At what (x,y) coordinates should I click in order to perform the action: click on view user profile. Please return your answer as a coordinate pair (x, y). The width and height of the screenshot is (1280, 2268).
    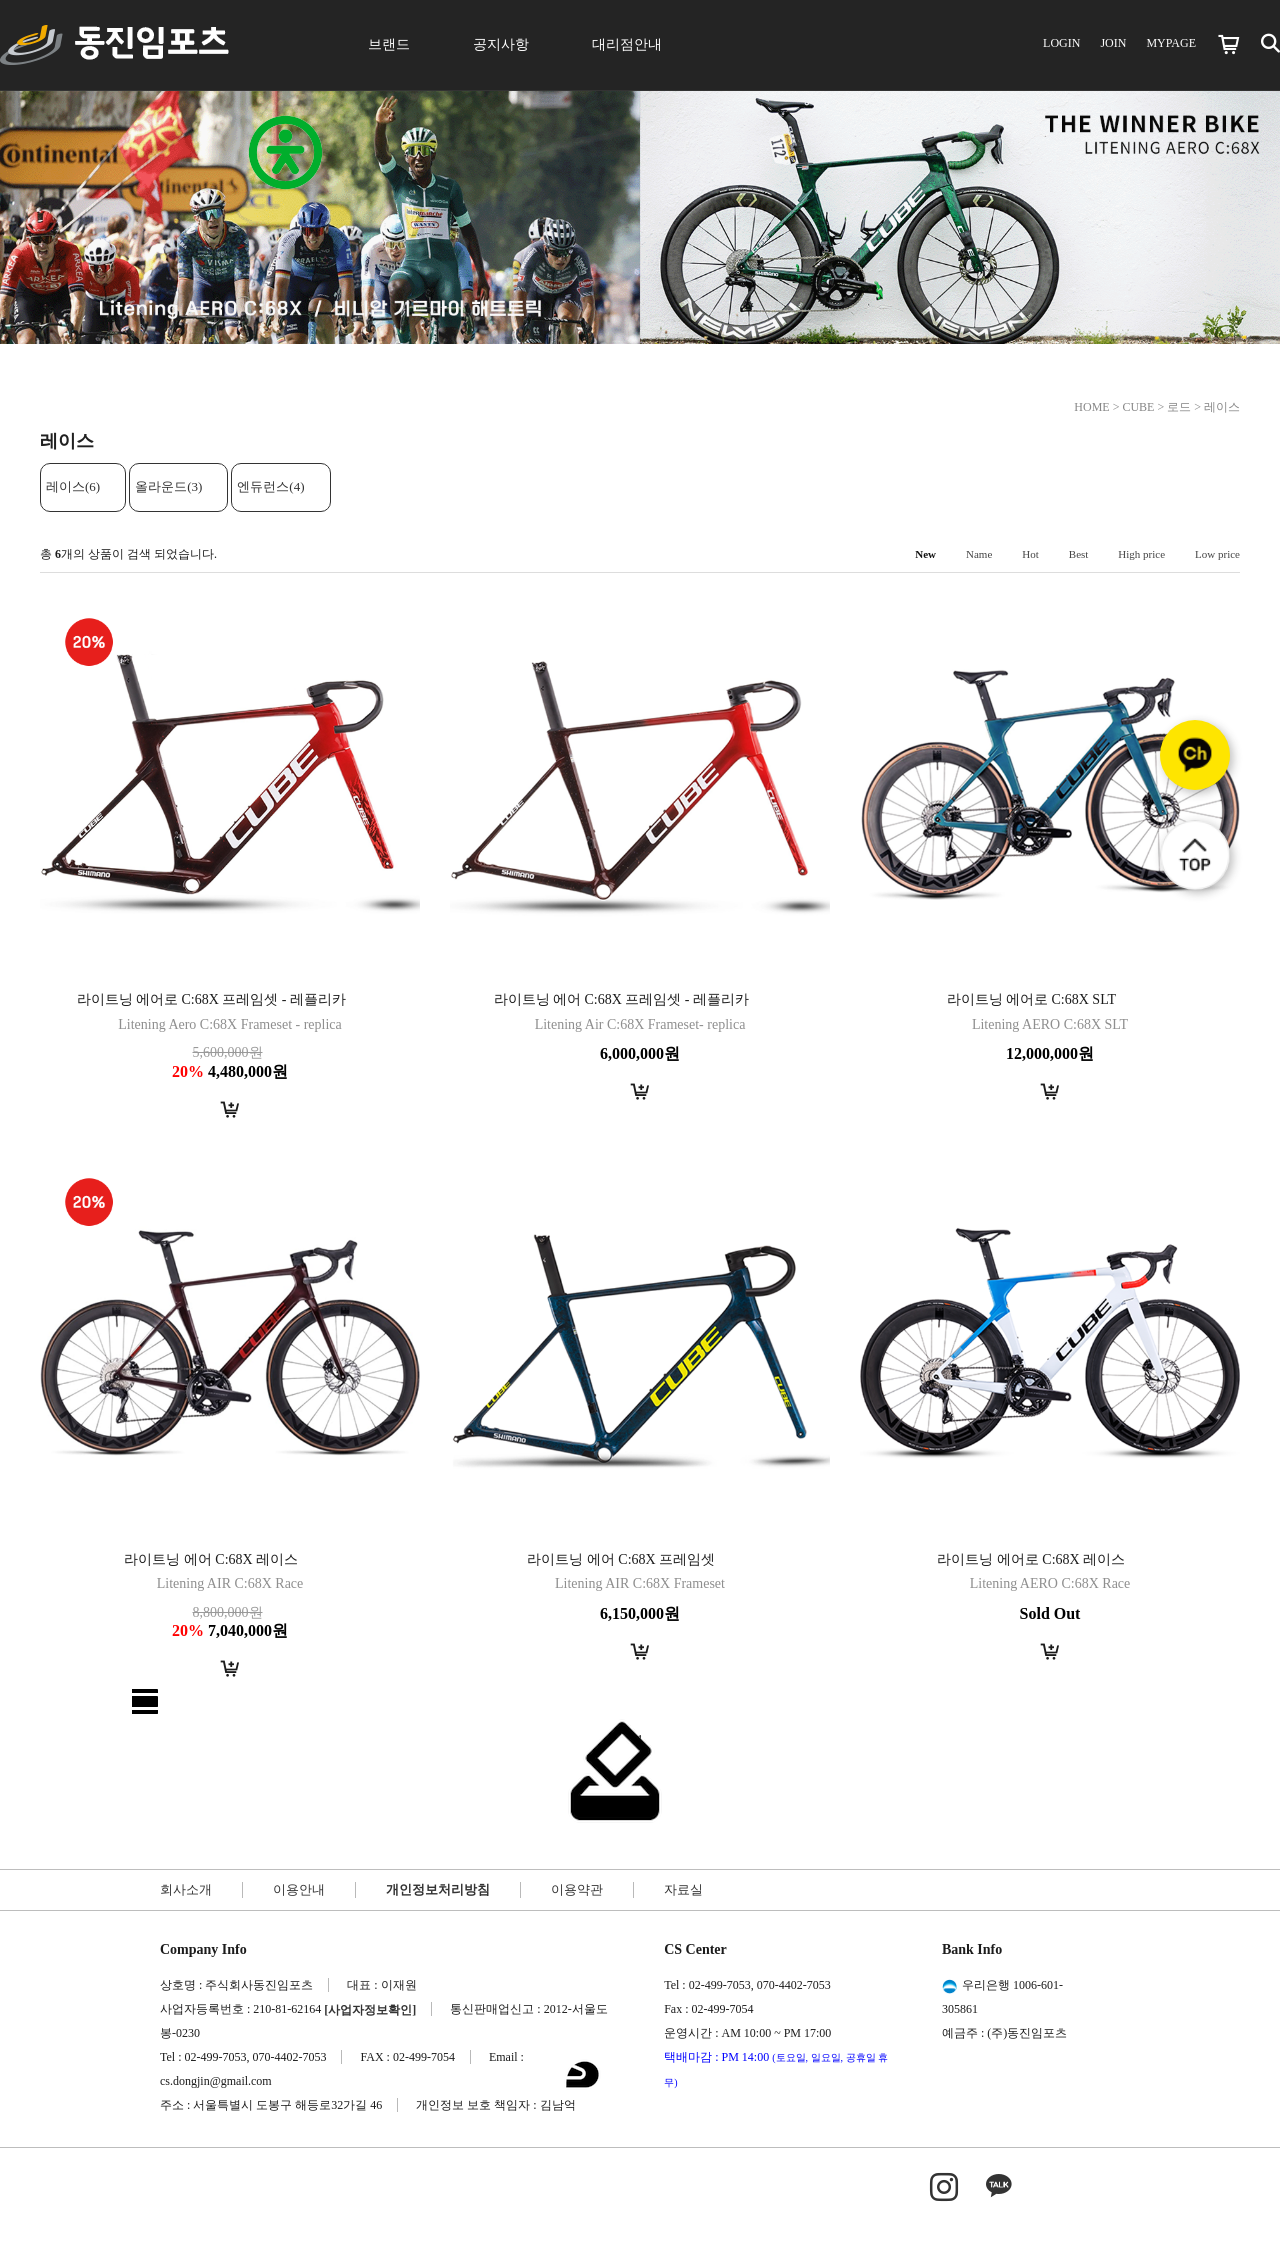
    Looking at the image, I should click on (285, 152).